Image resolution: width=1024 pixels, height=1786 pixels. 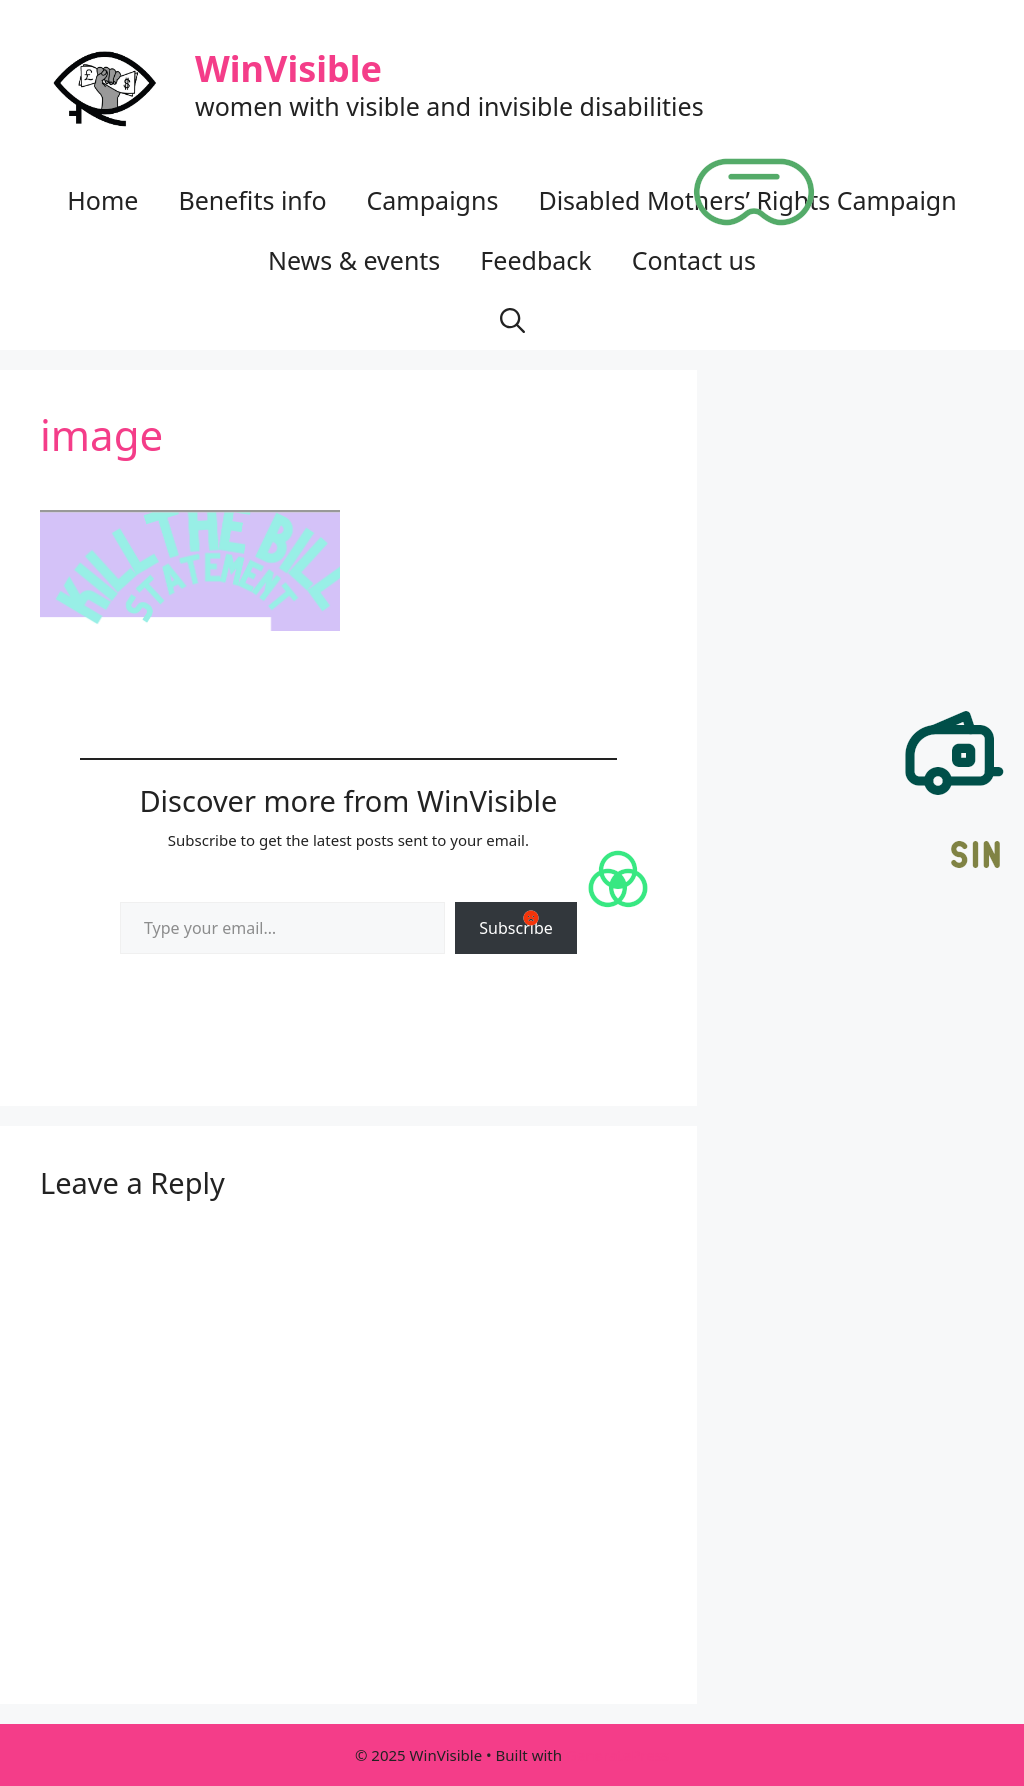 What do you see at coordinates (531, 918) in the screenshot?
I see `indicate negative feedback or dissatisfaction` at bounding box center [531, 918].